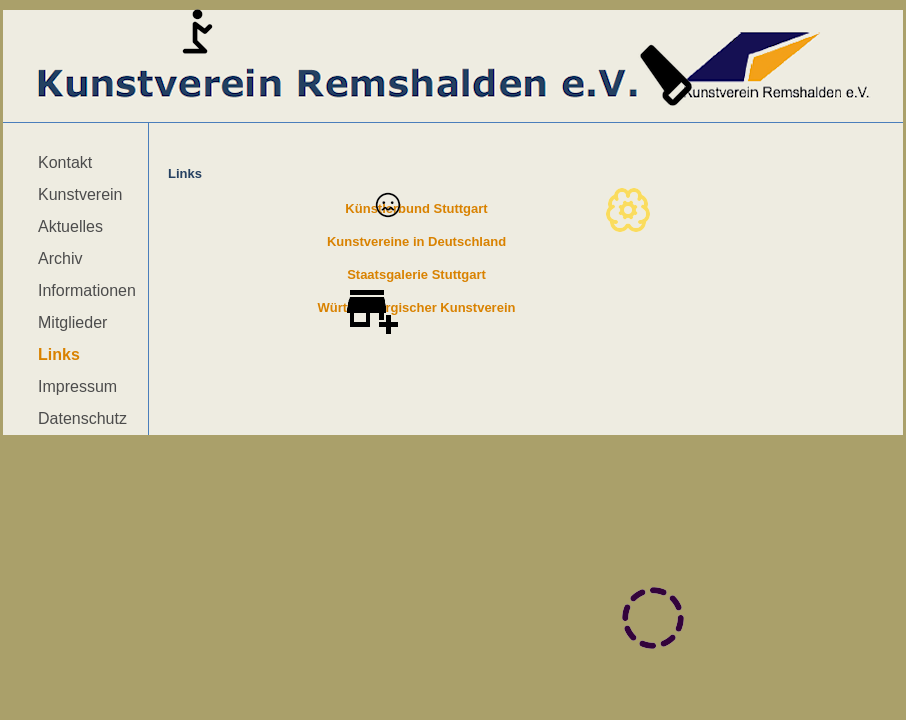  Describe the element at coordinates (653, 618) in the screenshot. I see `indicates loading or processing in progress` at that location.